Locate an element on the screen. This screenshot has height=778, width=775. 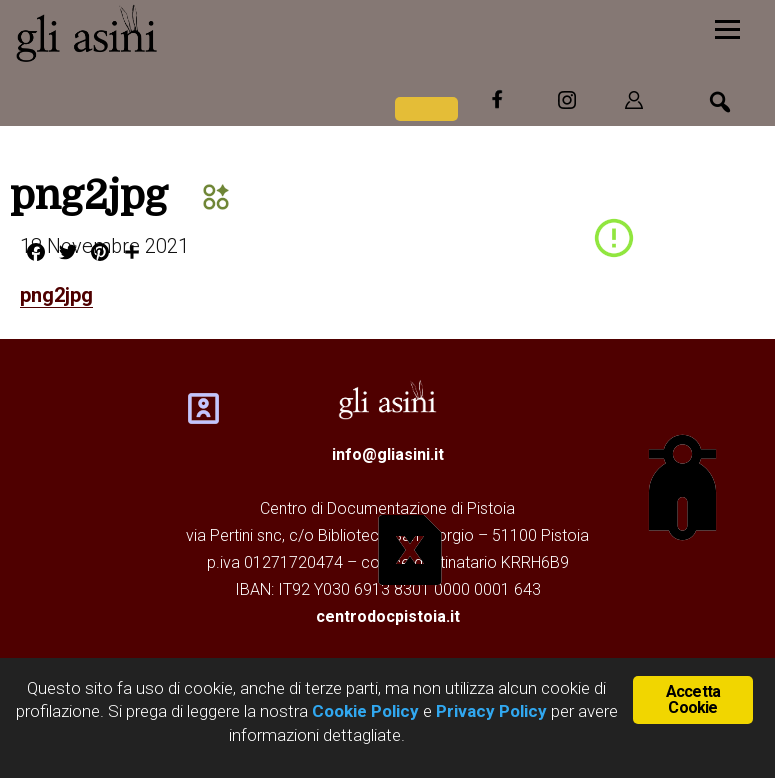
select e-bike as transportation mode is located at coordinates (682, 487).